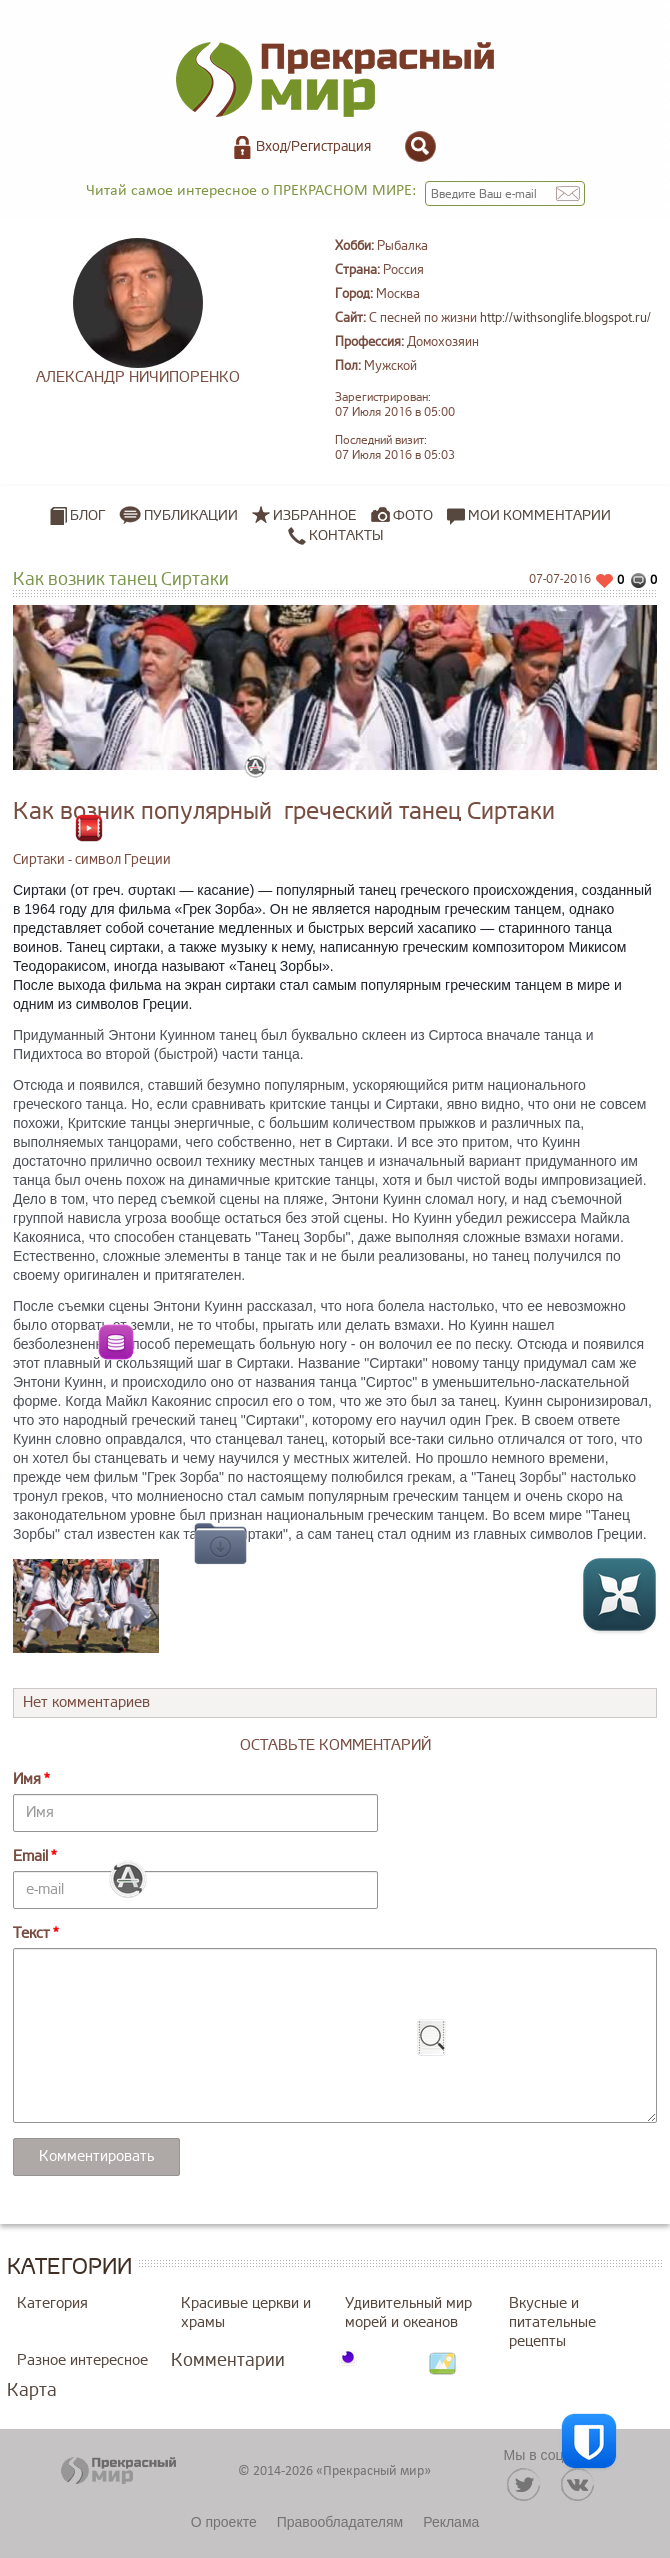  Describe the element at coordinates (619, 1594) in the screenshot. I see `open Ex Falso audio tag editor` at that location.